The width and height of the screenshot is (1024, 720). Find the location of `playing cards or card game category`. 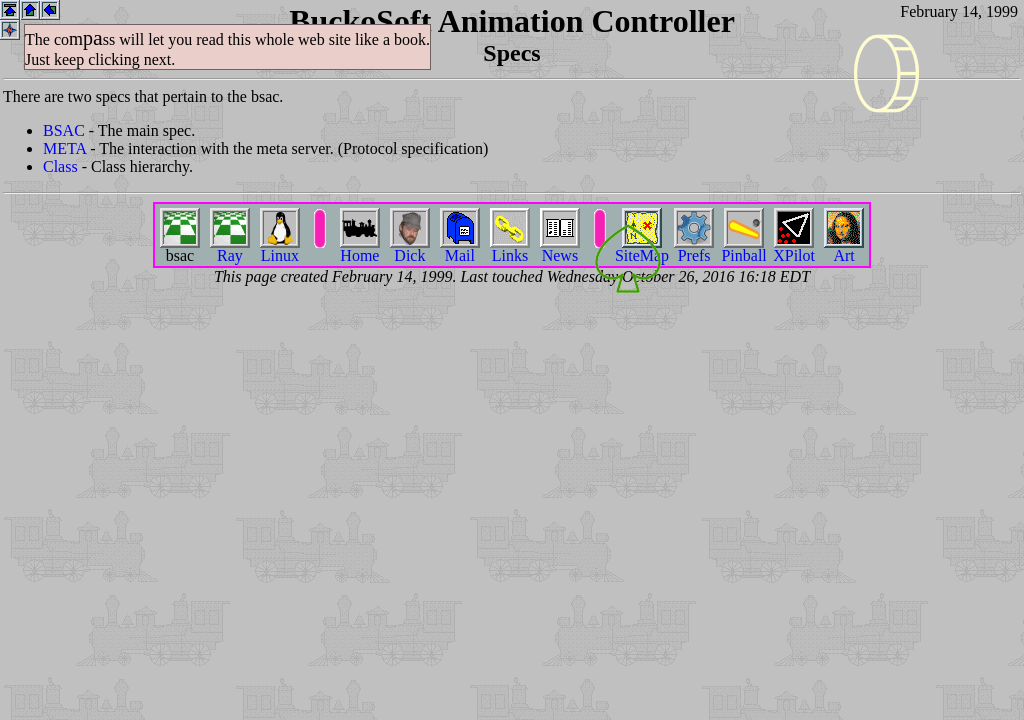

playing cards or card game category is located at coordinates (628, 260).